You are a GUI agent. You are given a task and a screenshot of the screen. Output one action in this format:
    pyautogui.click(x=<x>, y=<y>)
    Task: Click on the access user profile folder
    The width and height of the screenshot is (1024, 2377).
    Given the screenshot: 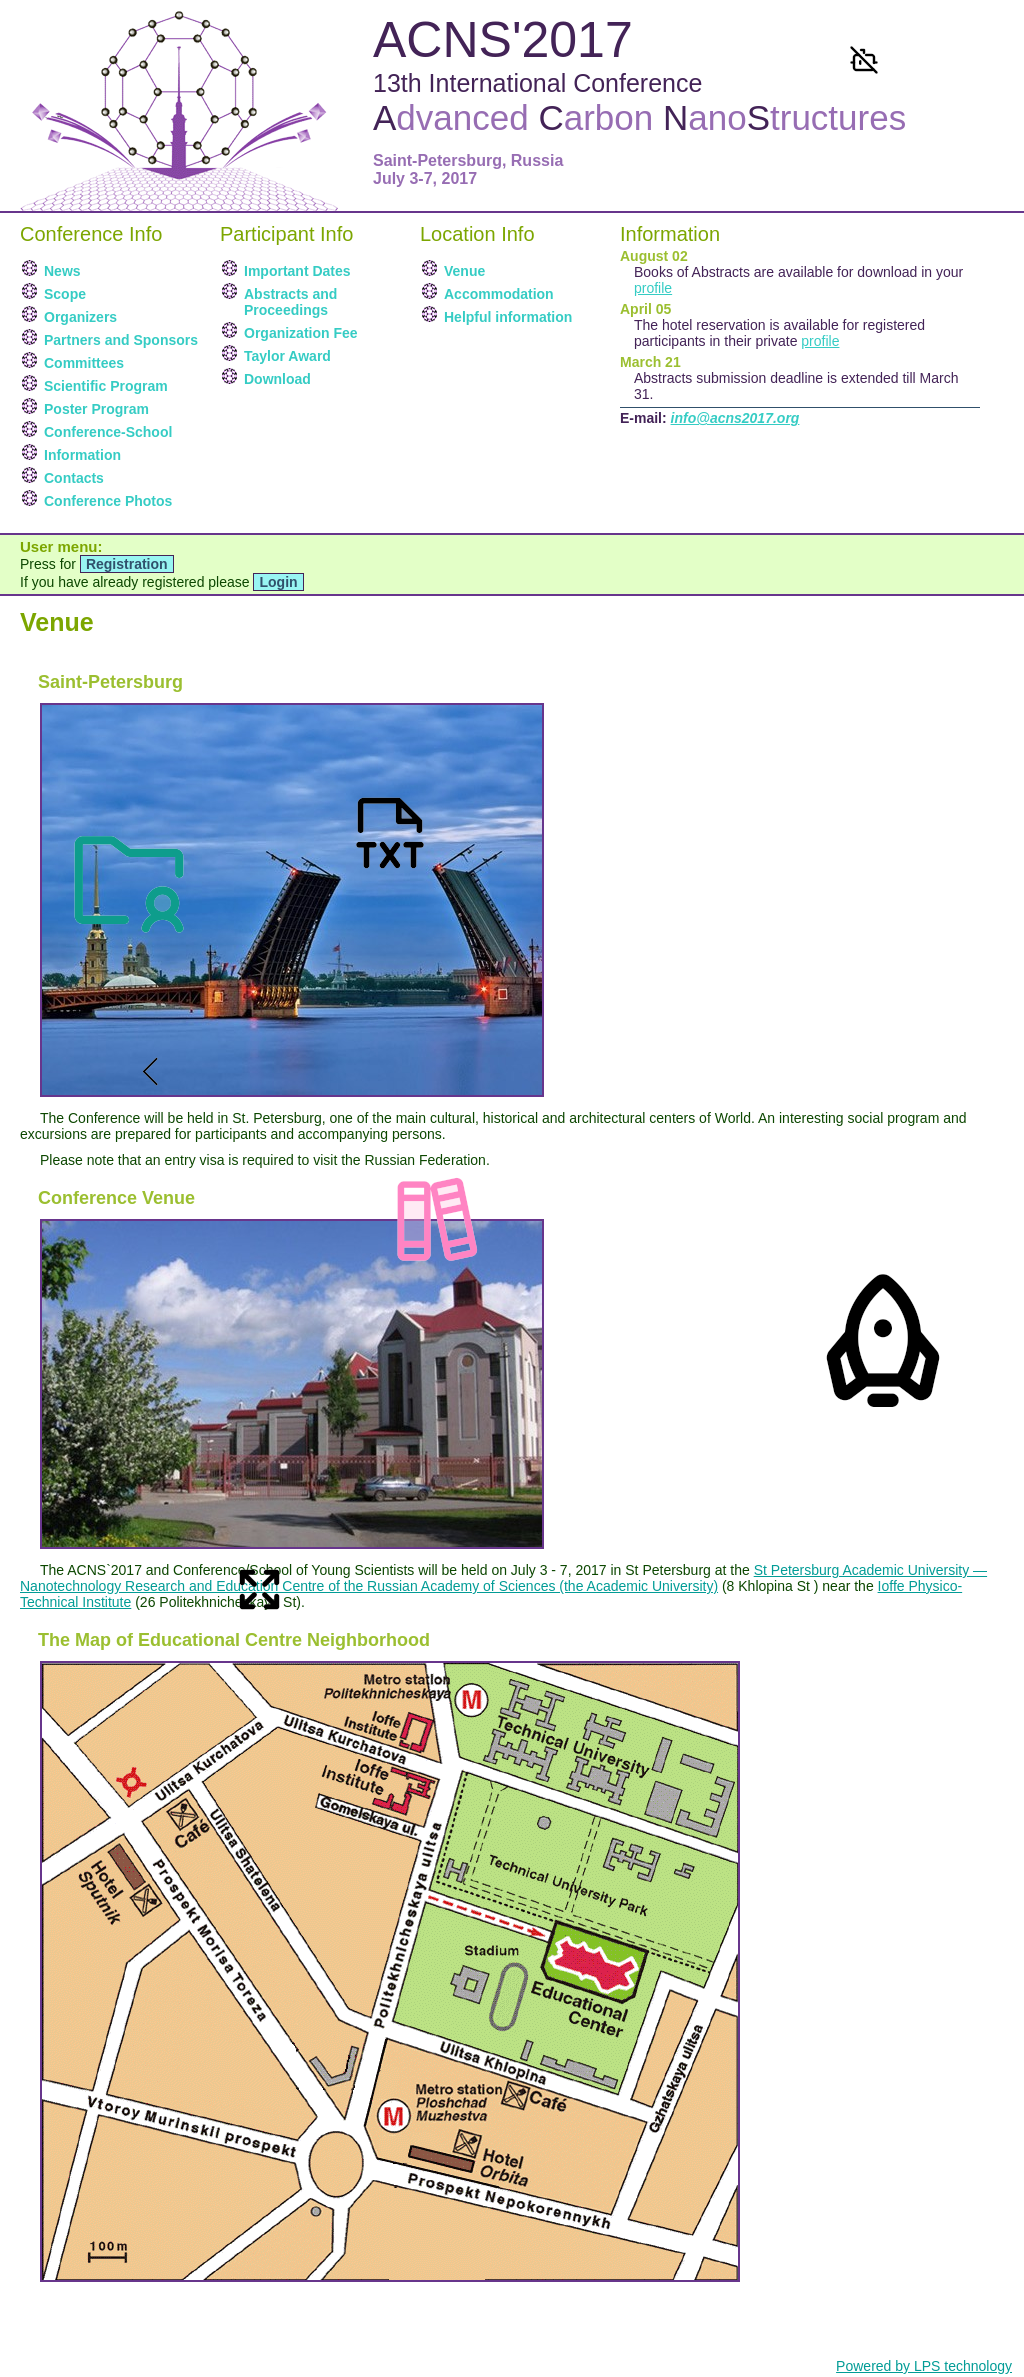 What is the action you would take?
    pyautogui.click(x=129, y=878)
    